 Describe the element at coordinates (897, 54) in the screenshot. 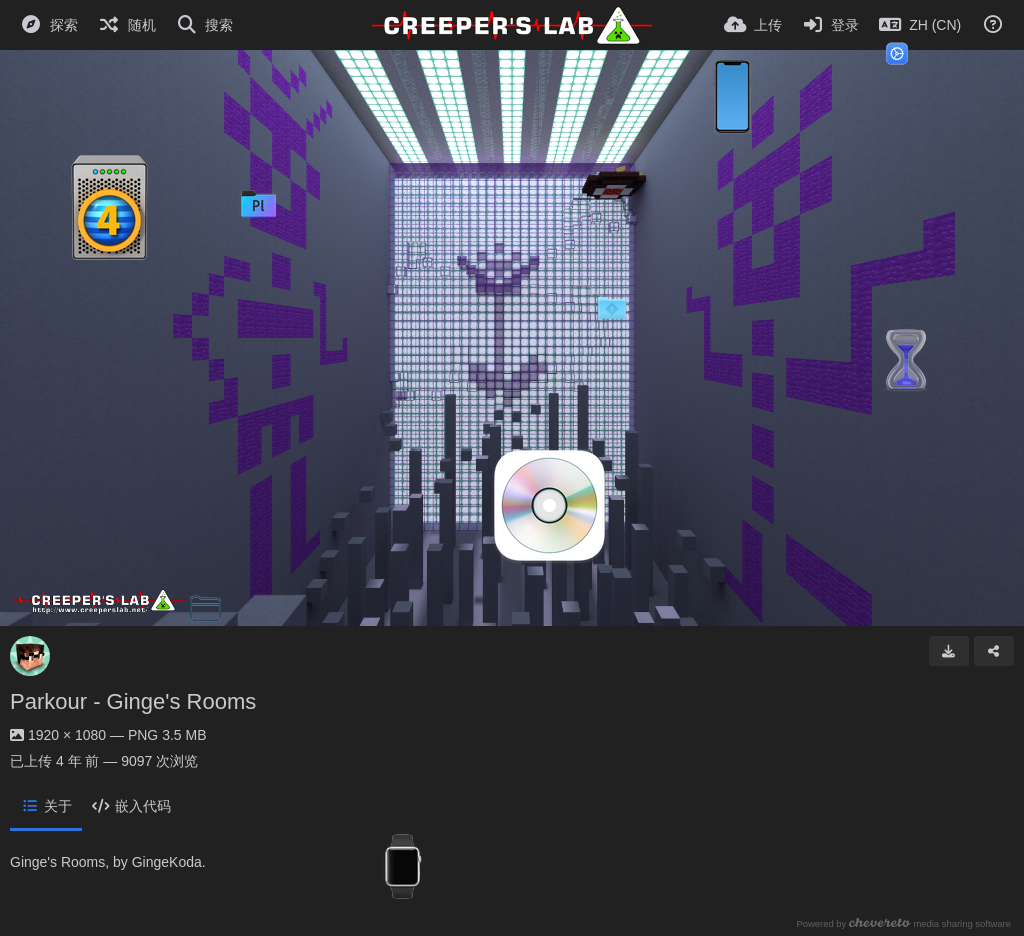

I see `access system preferences or settings` at that location.